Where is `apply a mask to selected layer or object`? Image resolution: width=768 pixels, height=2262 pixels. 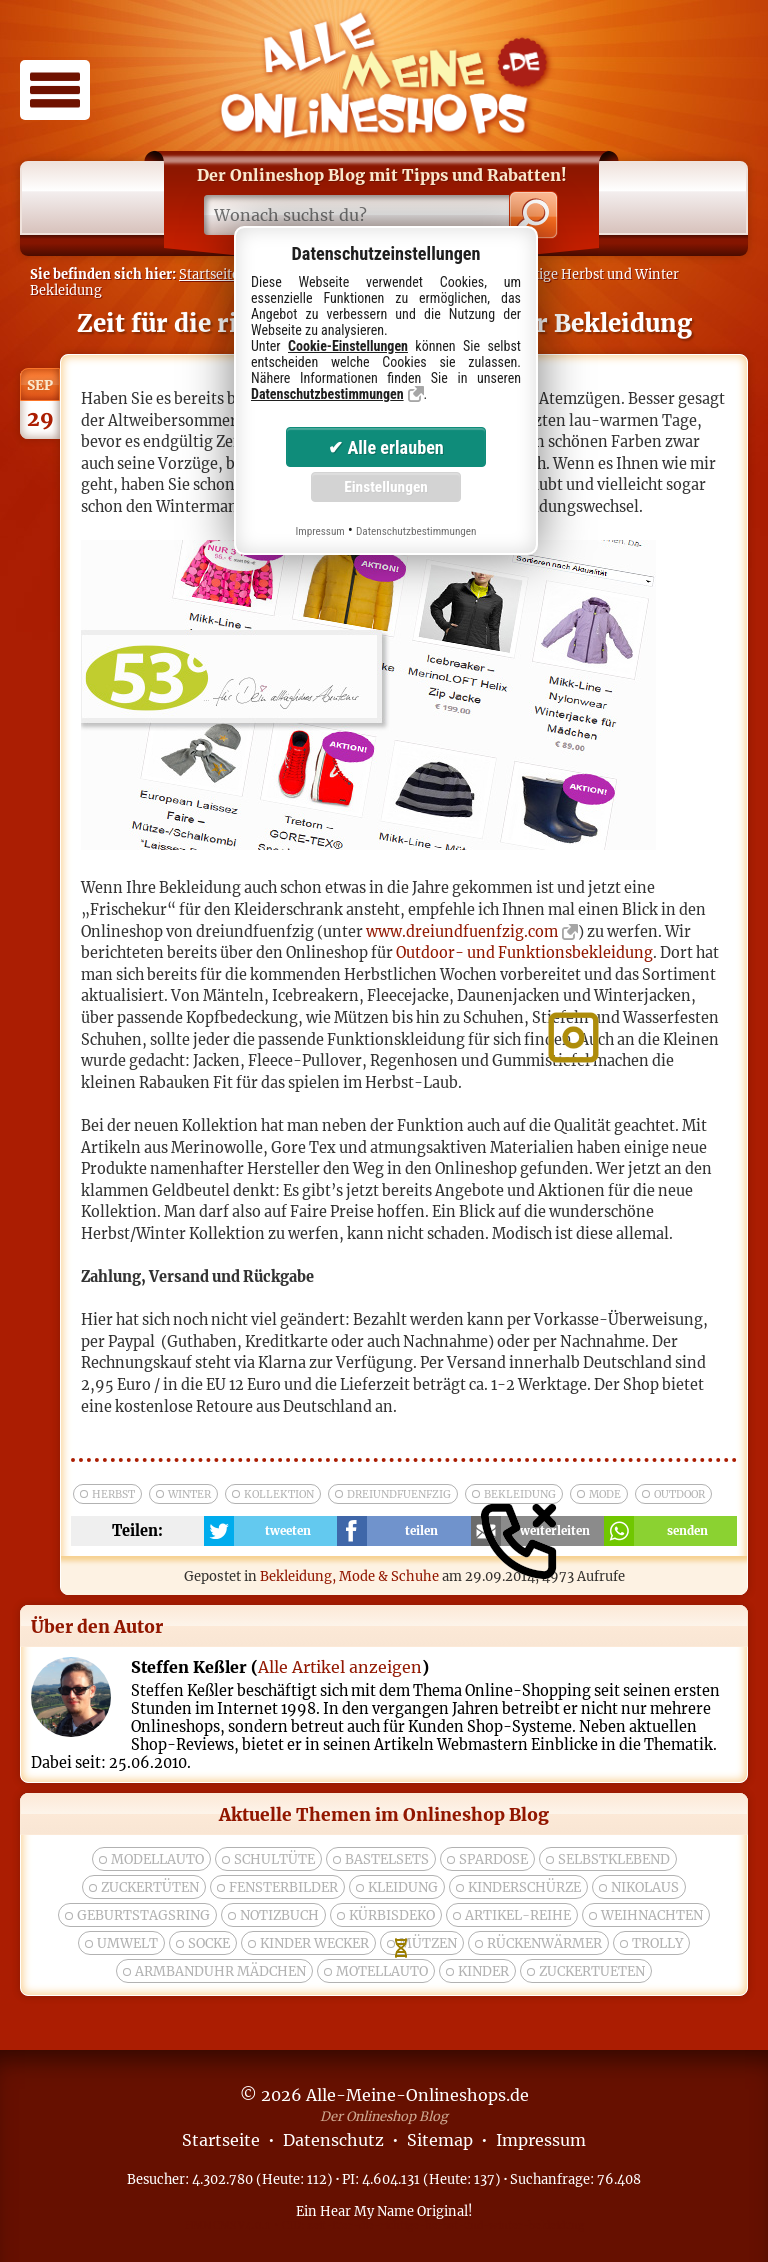 apply a mask to selected layer or object is located at coordinates (573, 1037).